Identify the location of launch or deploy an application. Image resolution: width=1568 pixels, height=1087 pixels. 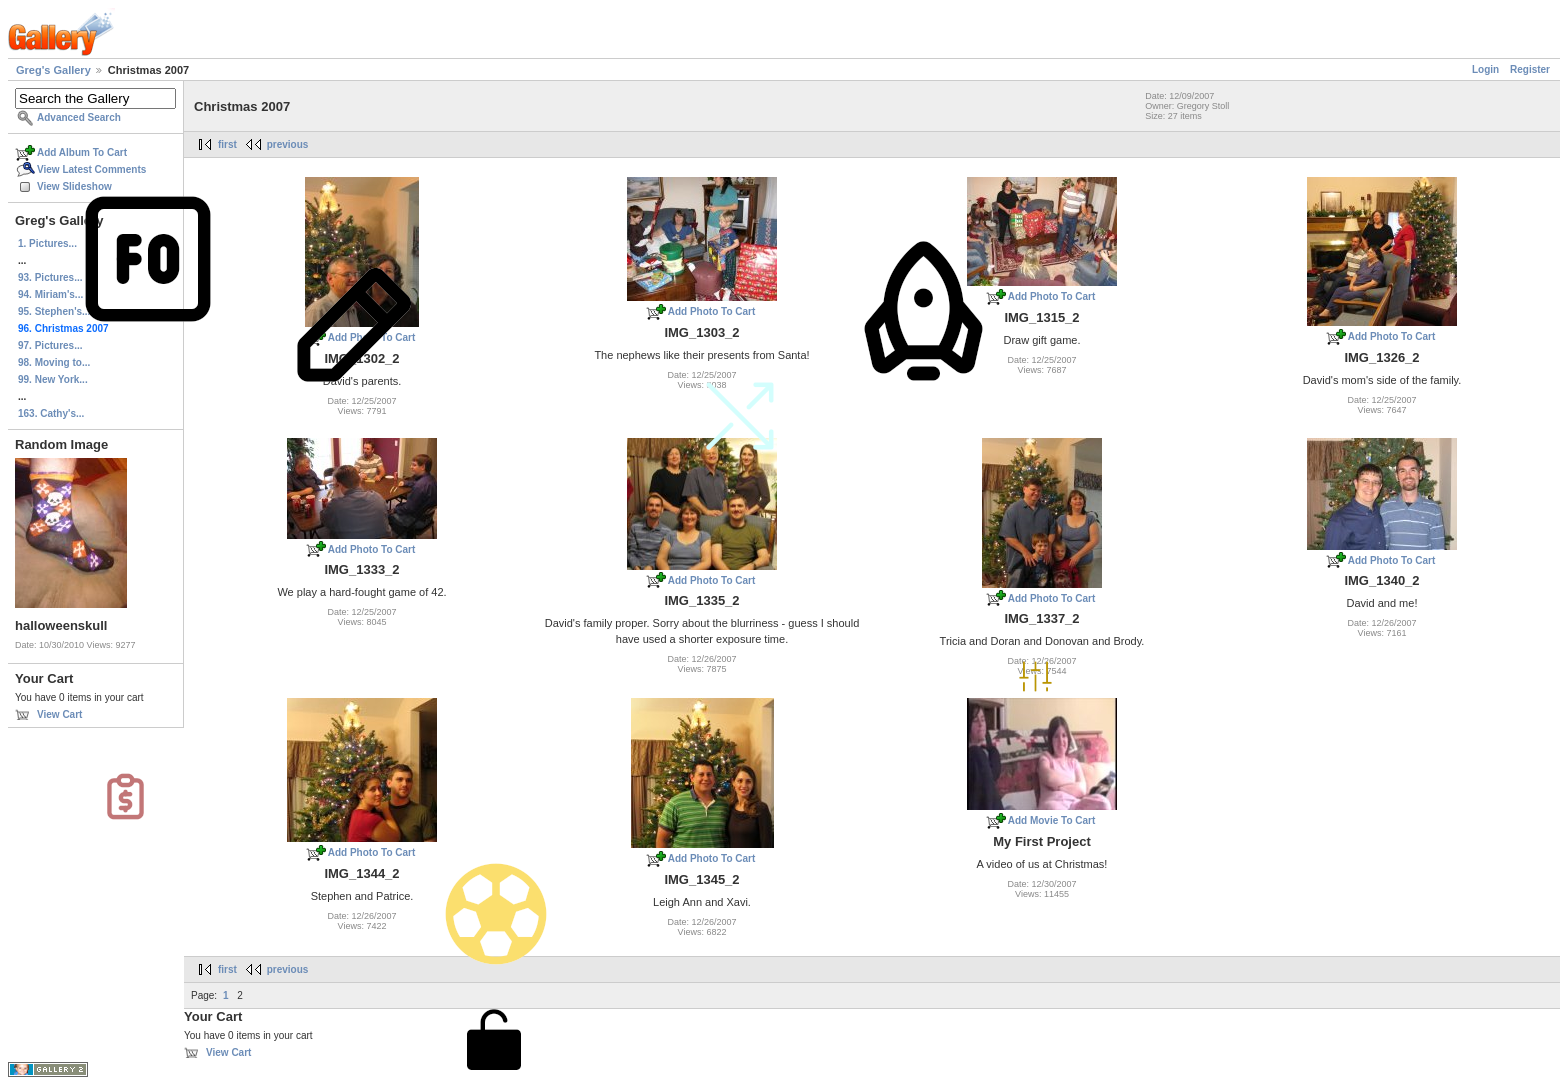
(923, 314).